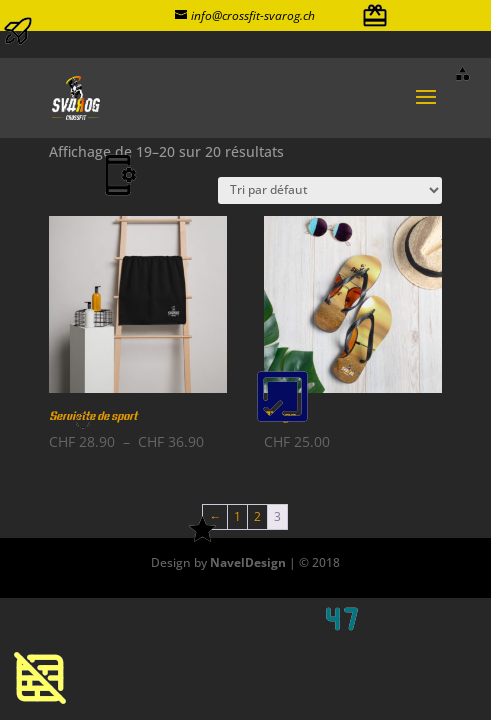  What do you see at coordinates (375, 16) in the screenshot?
I see `redeem a gift card or voucher` at bounding box center [375, 16].